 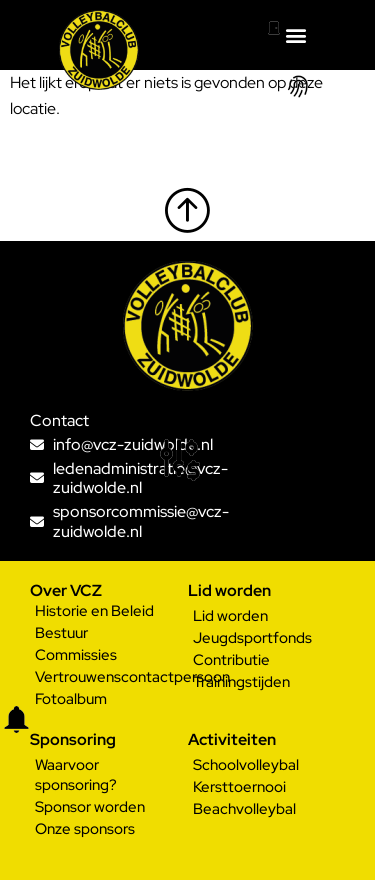 I want to click on log out or exit the current session, so click(x=274, y=28).